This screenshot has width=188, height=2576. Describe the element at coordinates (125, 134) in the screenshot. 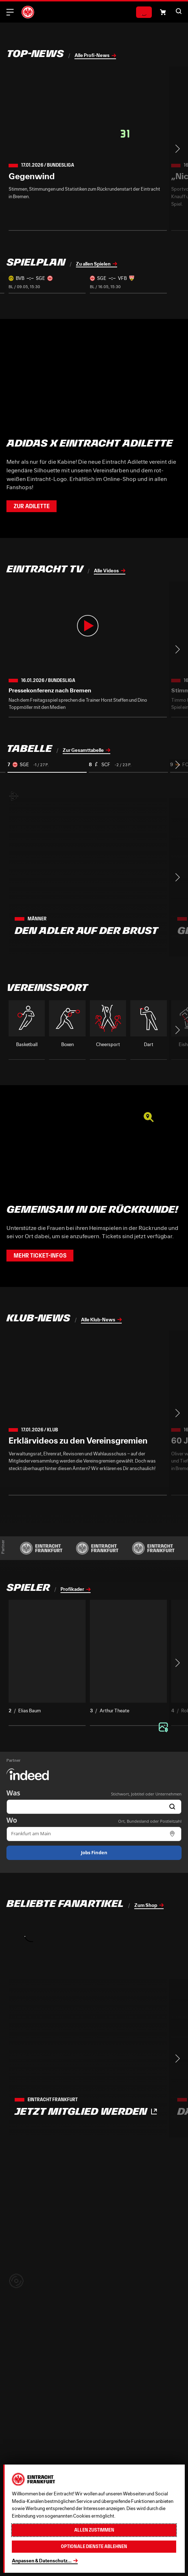

I see `indicates the 31st day of the month` at that location.